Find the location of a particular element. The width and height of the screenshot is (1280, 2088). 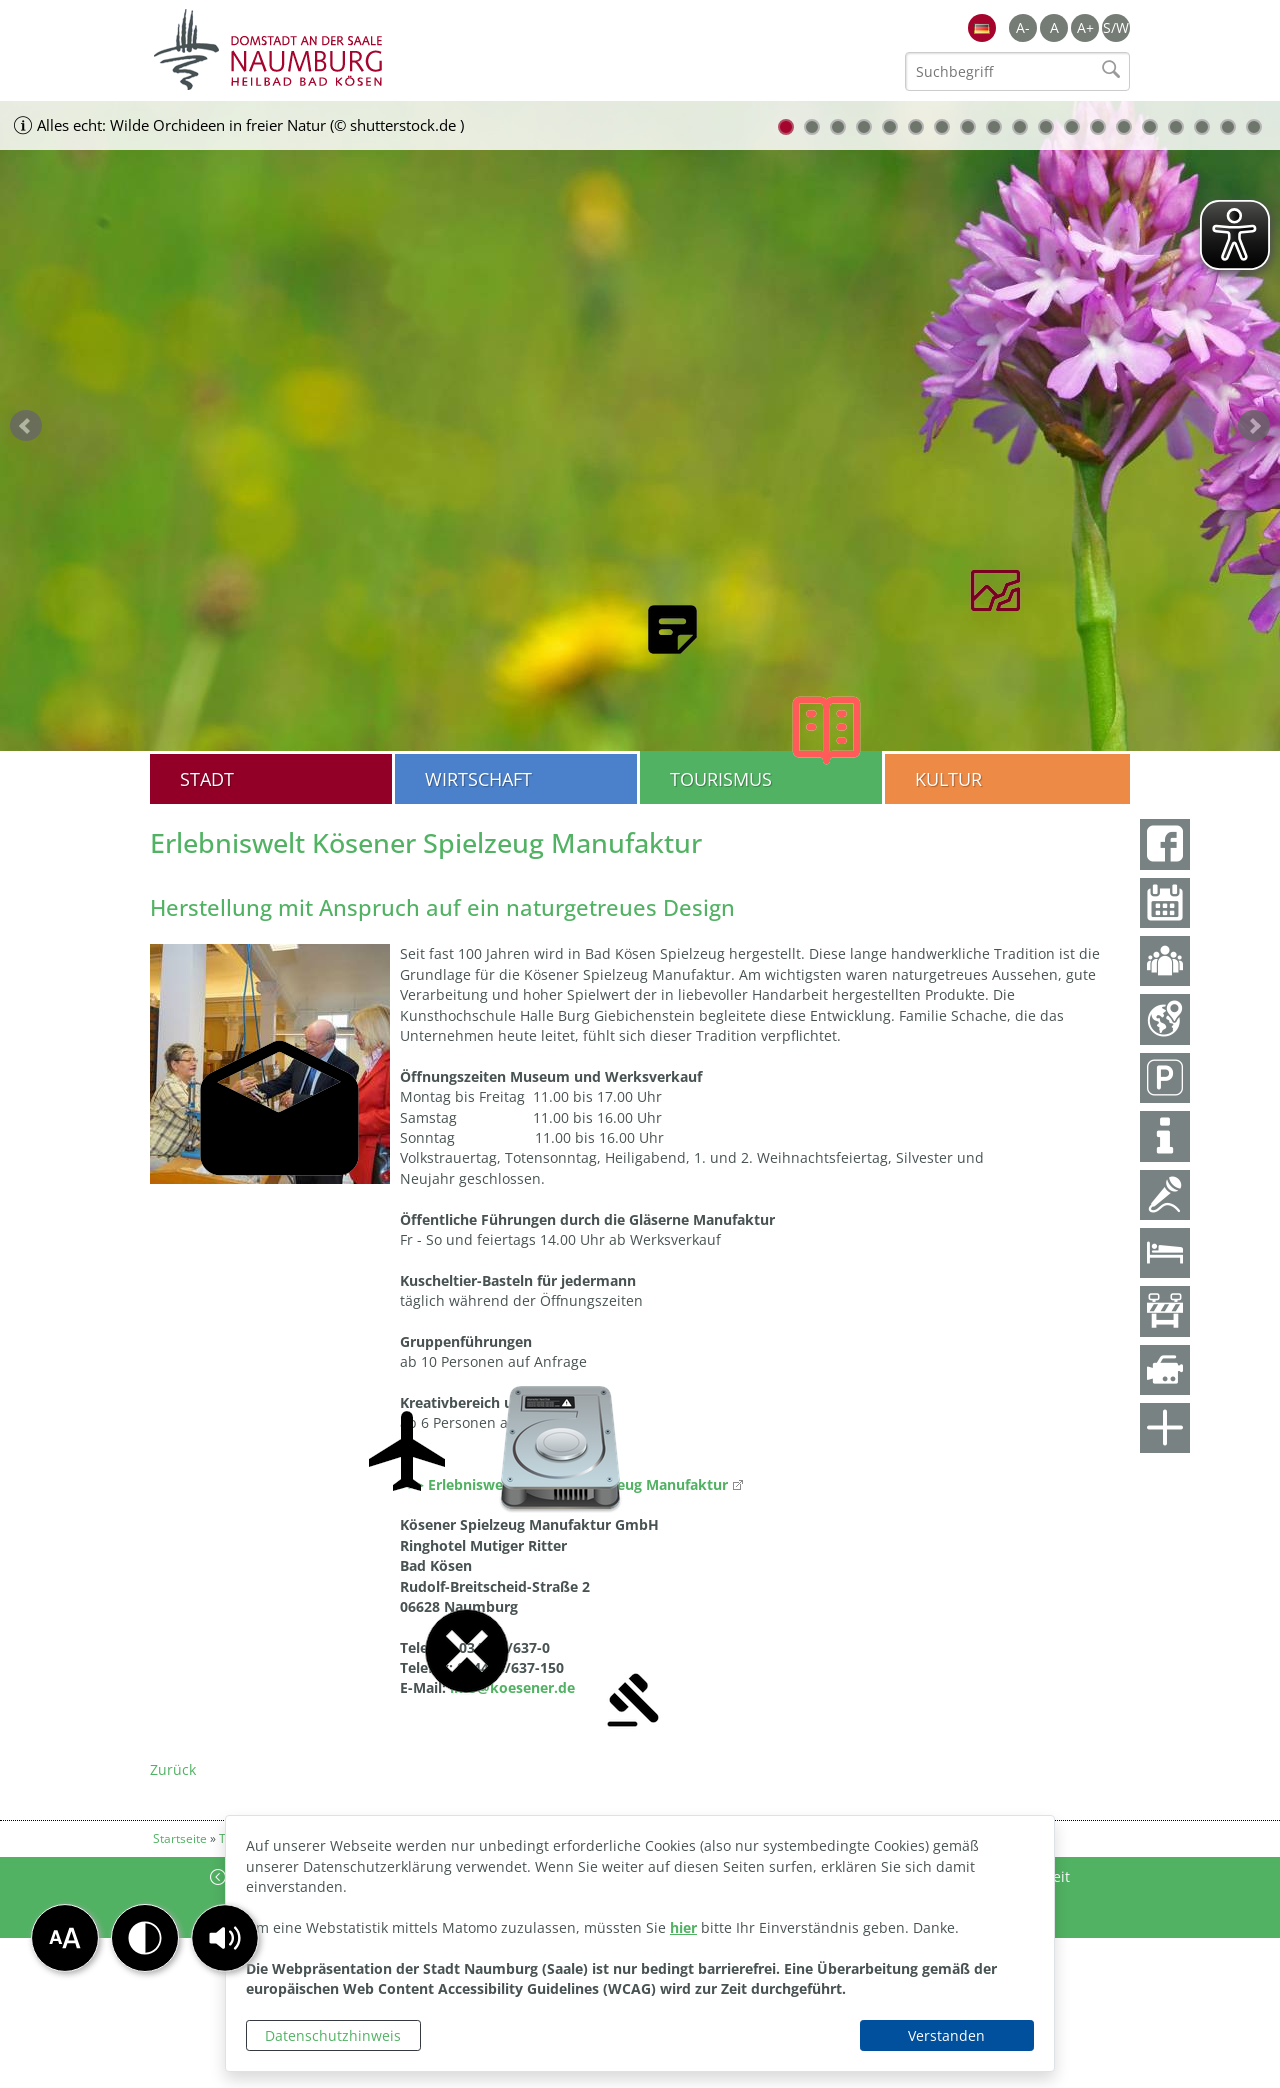

access flight booking or travel options is located at coordinates (409, 1451).